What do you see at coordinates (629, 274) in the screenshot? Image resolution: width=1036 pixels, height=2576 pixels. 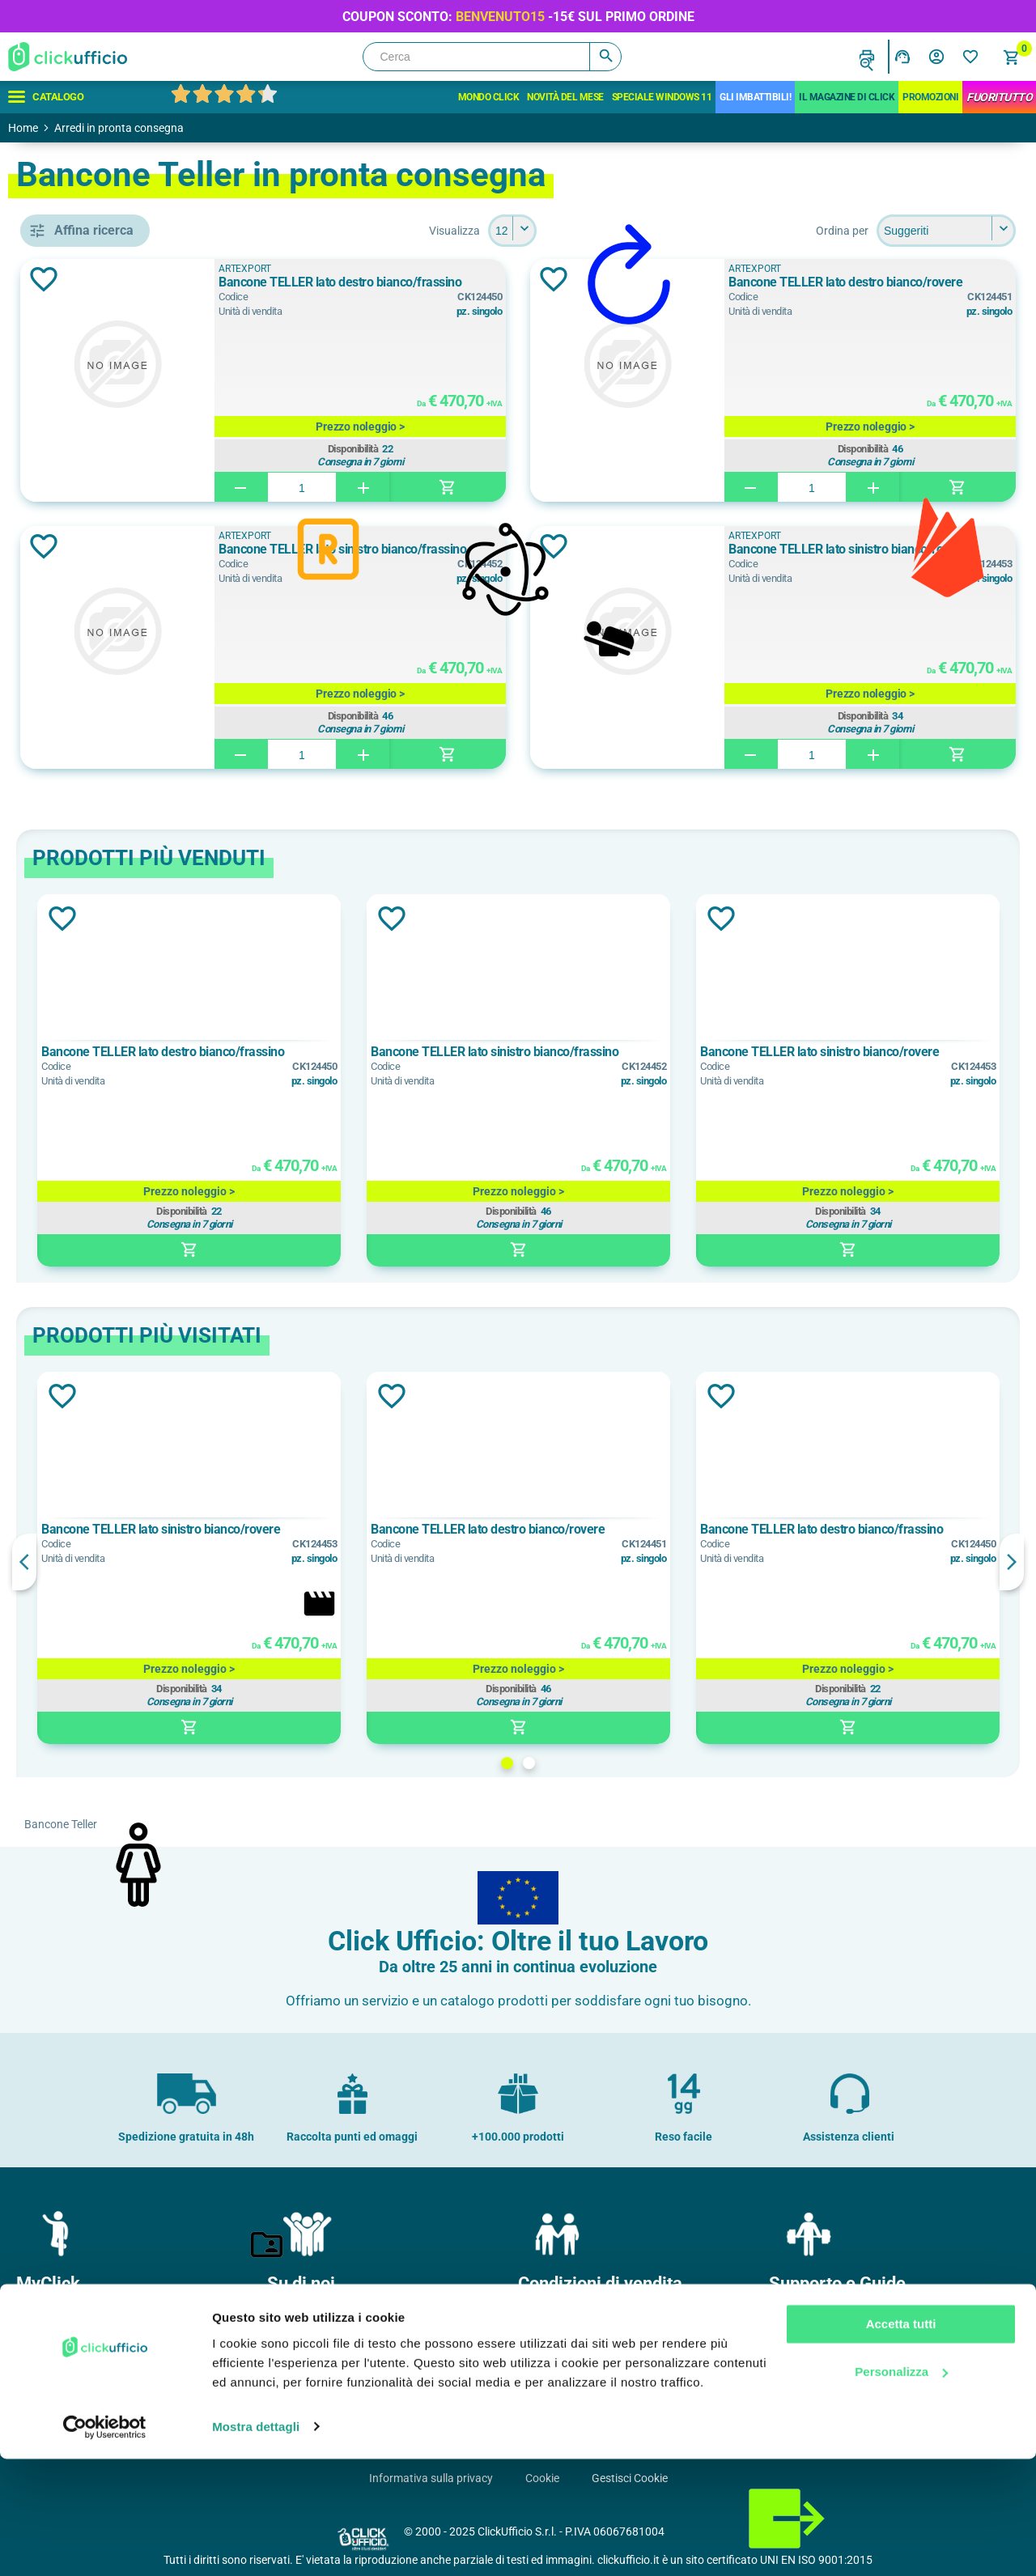 I see `refresh the current page or content` at bounding box center [629, 274].